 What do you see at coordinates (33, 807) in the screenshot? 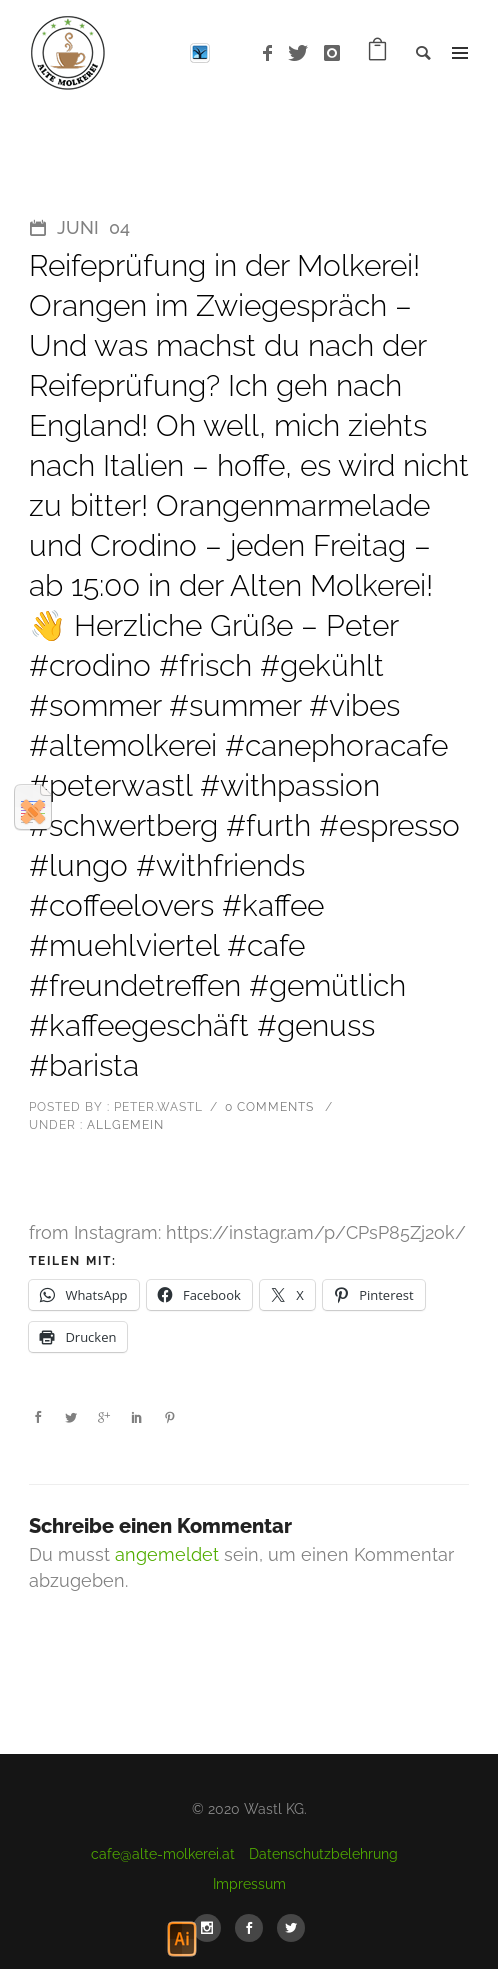
I see `a patch or diff file for code changes` at bounding box center [33, 807].